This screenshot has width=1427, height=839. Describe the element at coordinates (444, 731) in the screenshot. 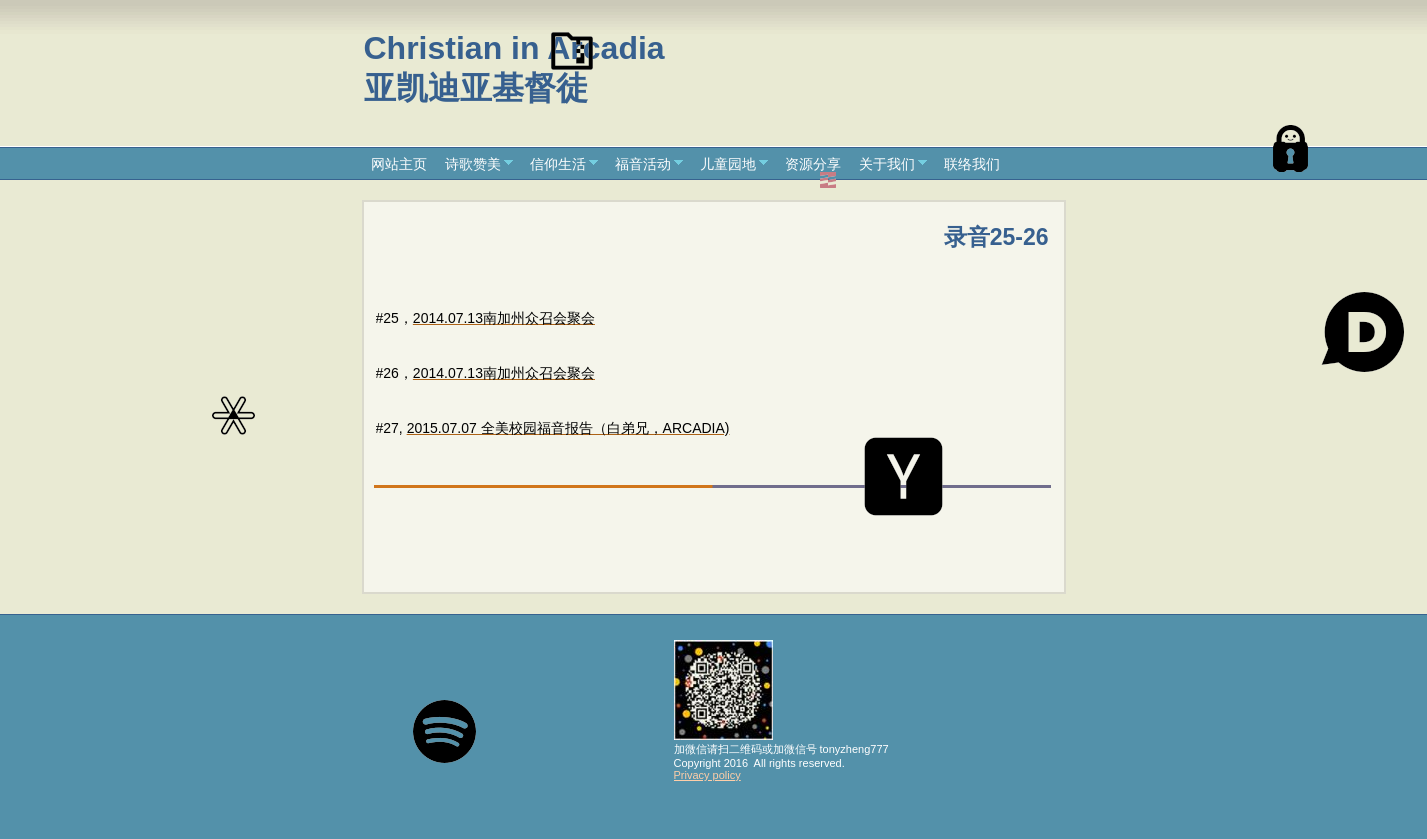

I see `open Spotify` at that location.